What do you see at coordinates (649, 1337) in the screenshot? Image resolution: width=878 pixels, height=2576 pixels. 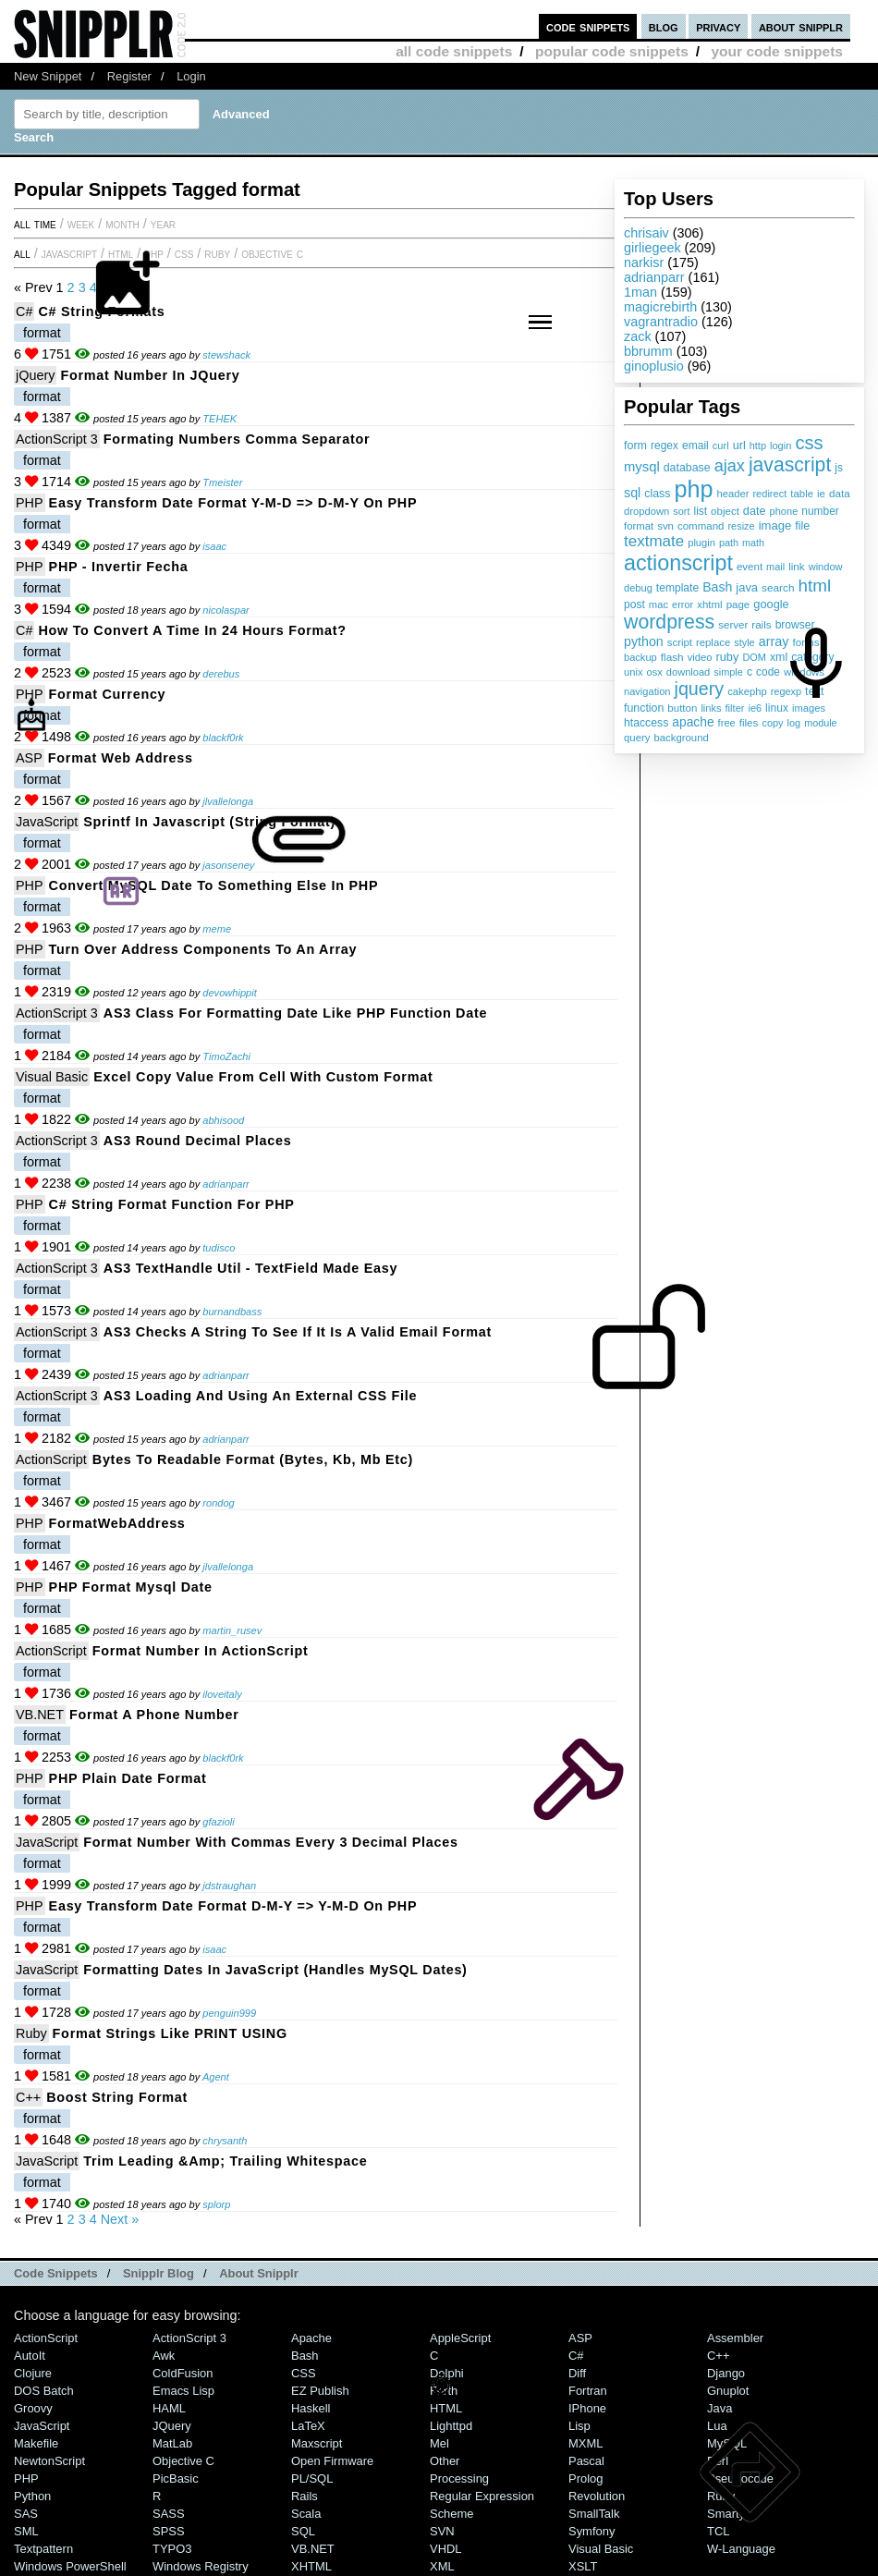 I see `unlocked or unsecured state` at bounding box center [649, 1337].